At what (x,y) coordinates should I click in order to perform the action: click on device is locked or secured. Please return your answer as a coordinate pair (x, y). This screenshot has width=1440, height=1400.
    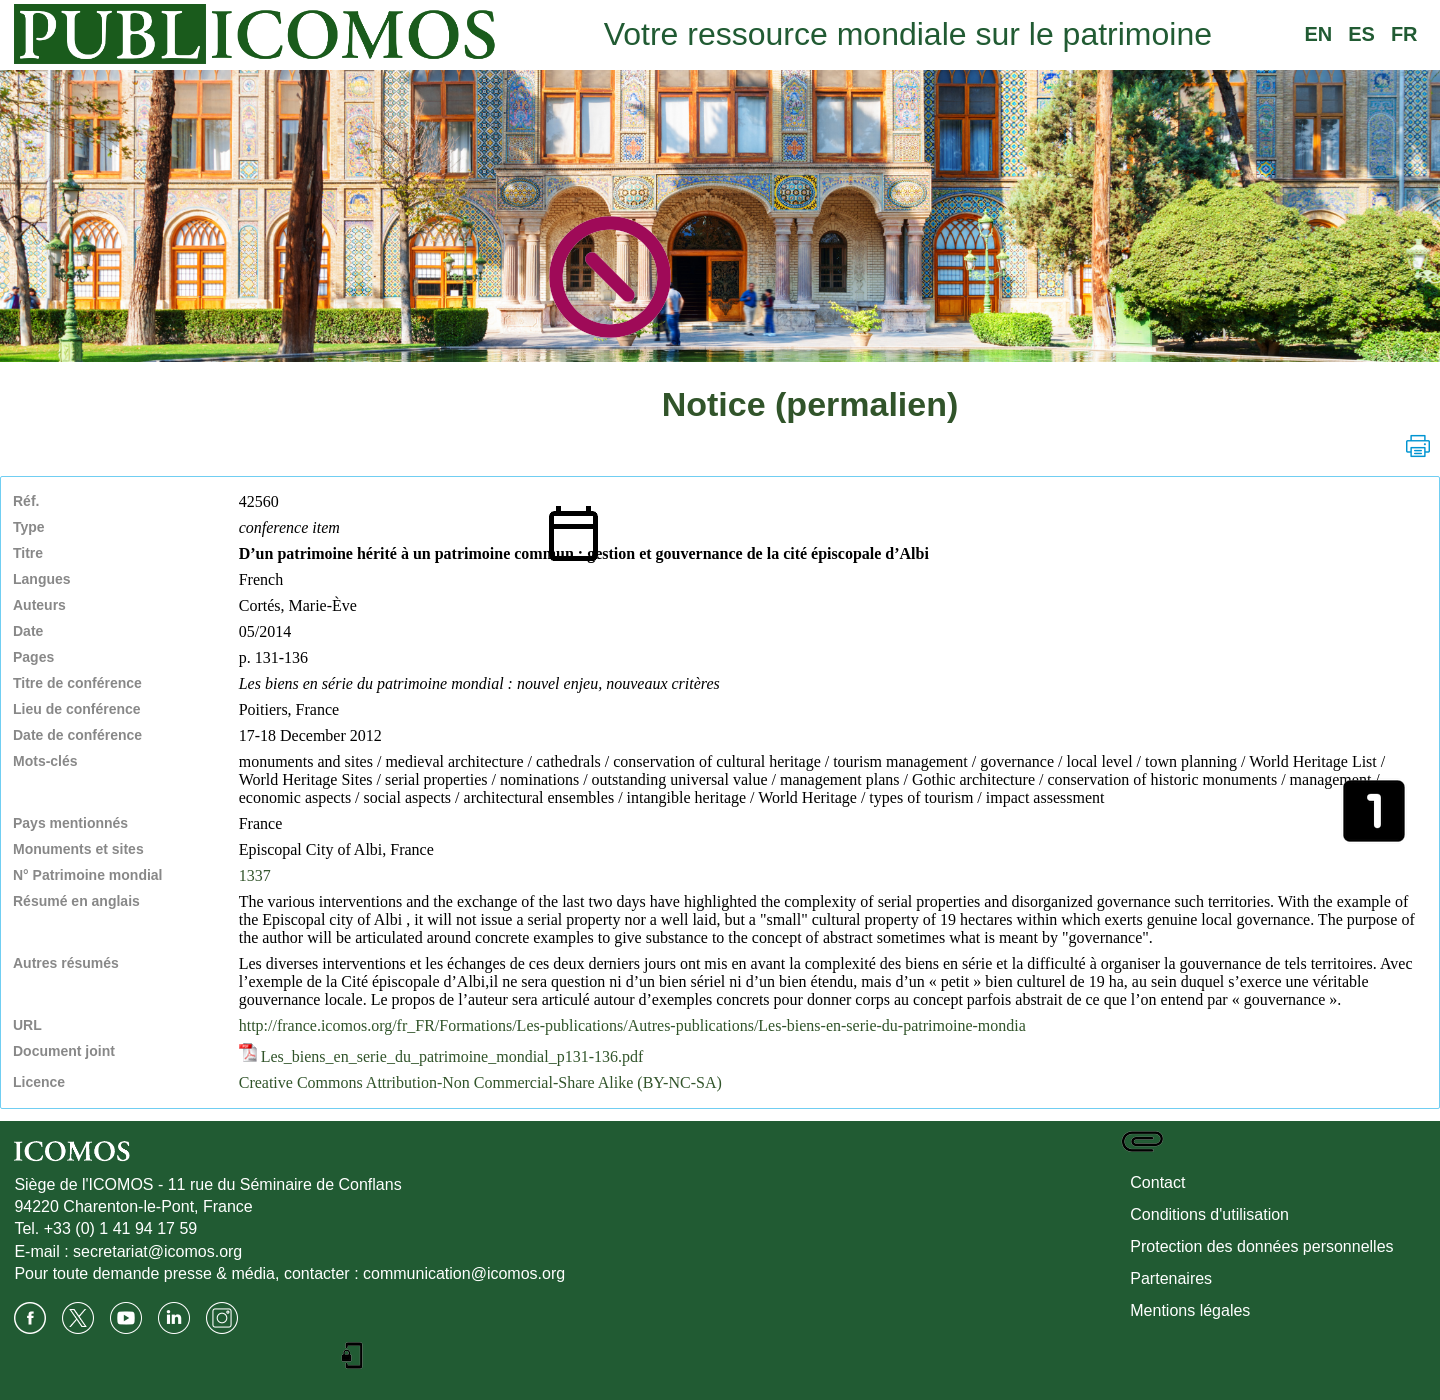
    Looking at the image, I should click on (351, 1355).